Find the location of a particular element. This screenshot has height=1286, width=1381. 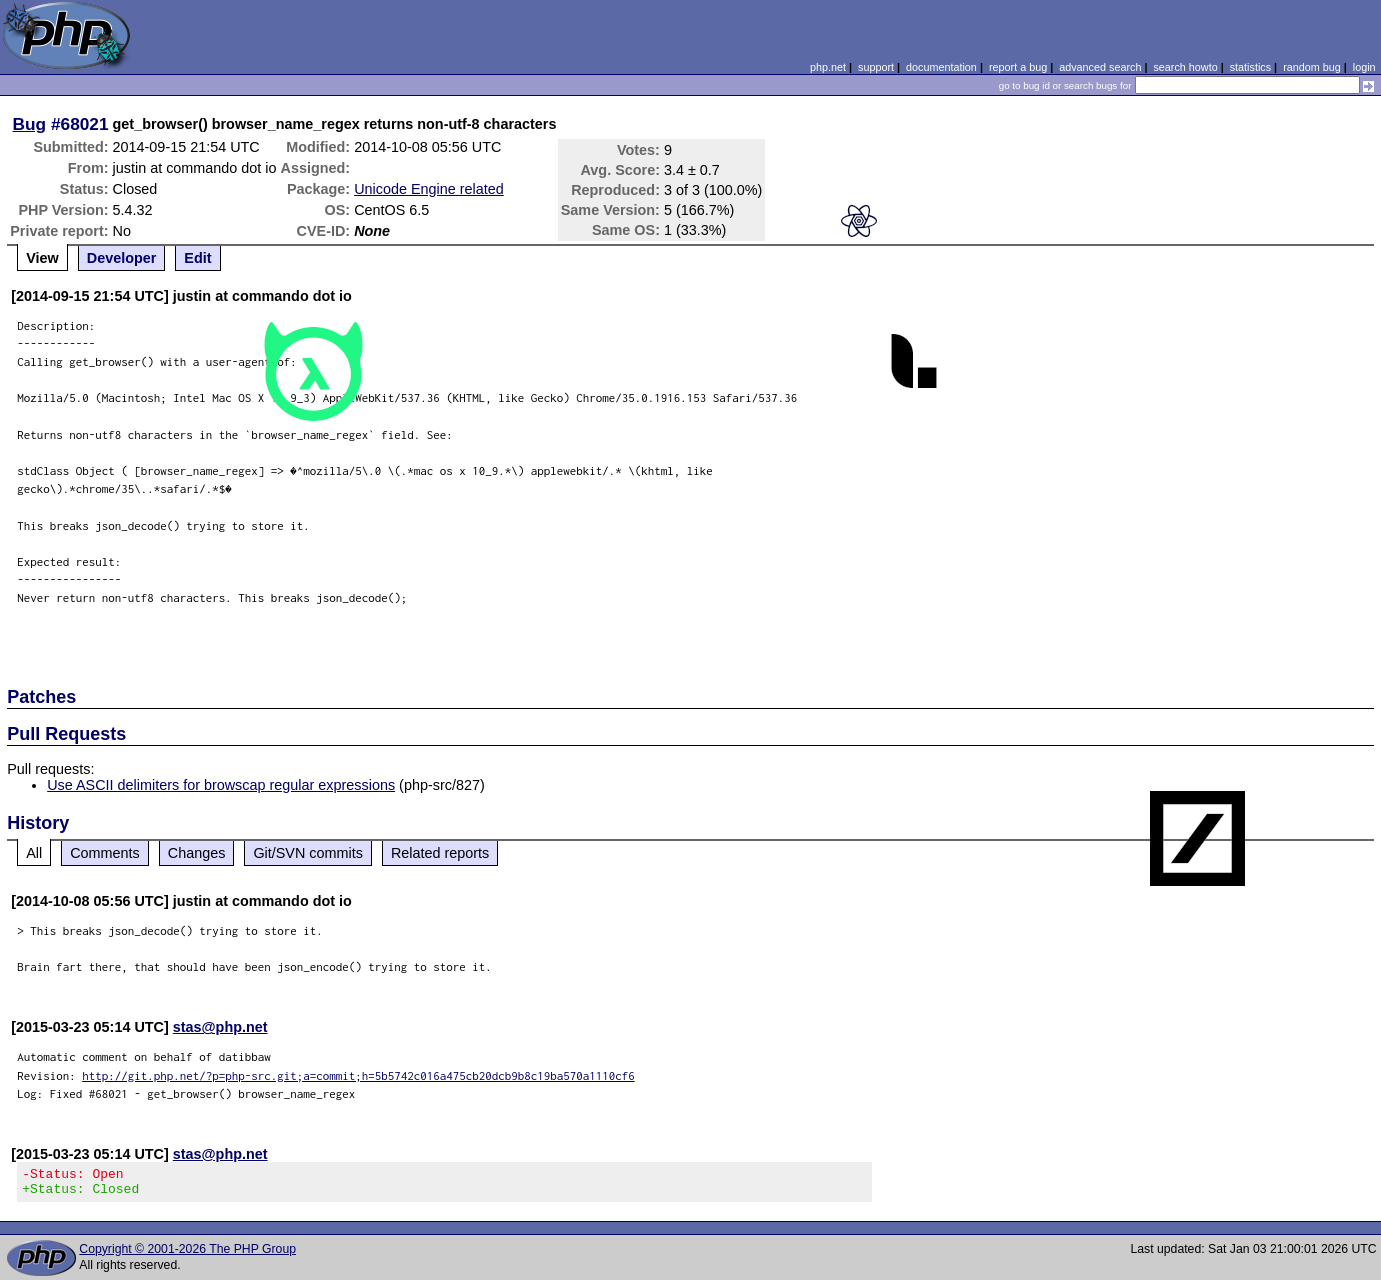

hasura platform logo is located at coordinates (313, 371).